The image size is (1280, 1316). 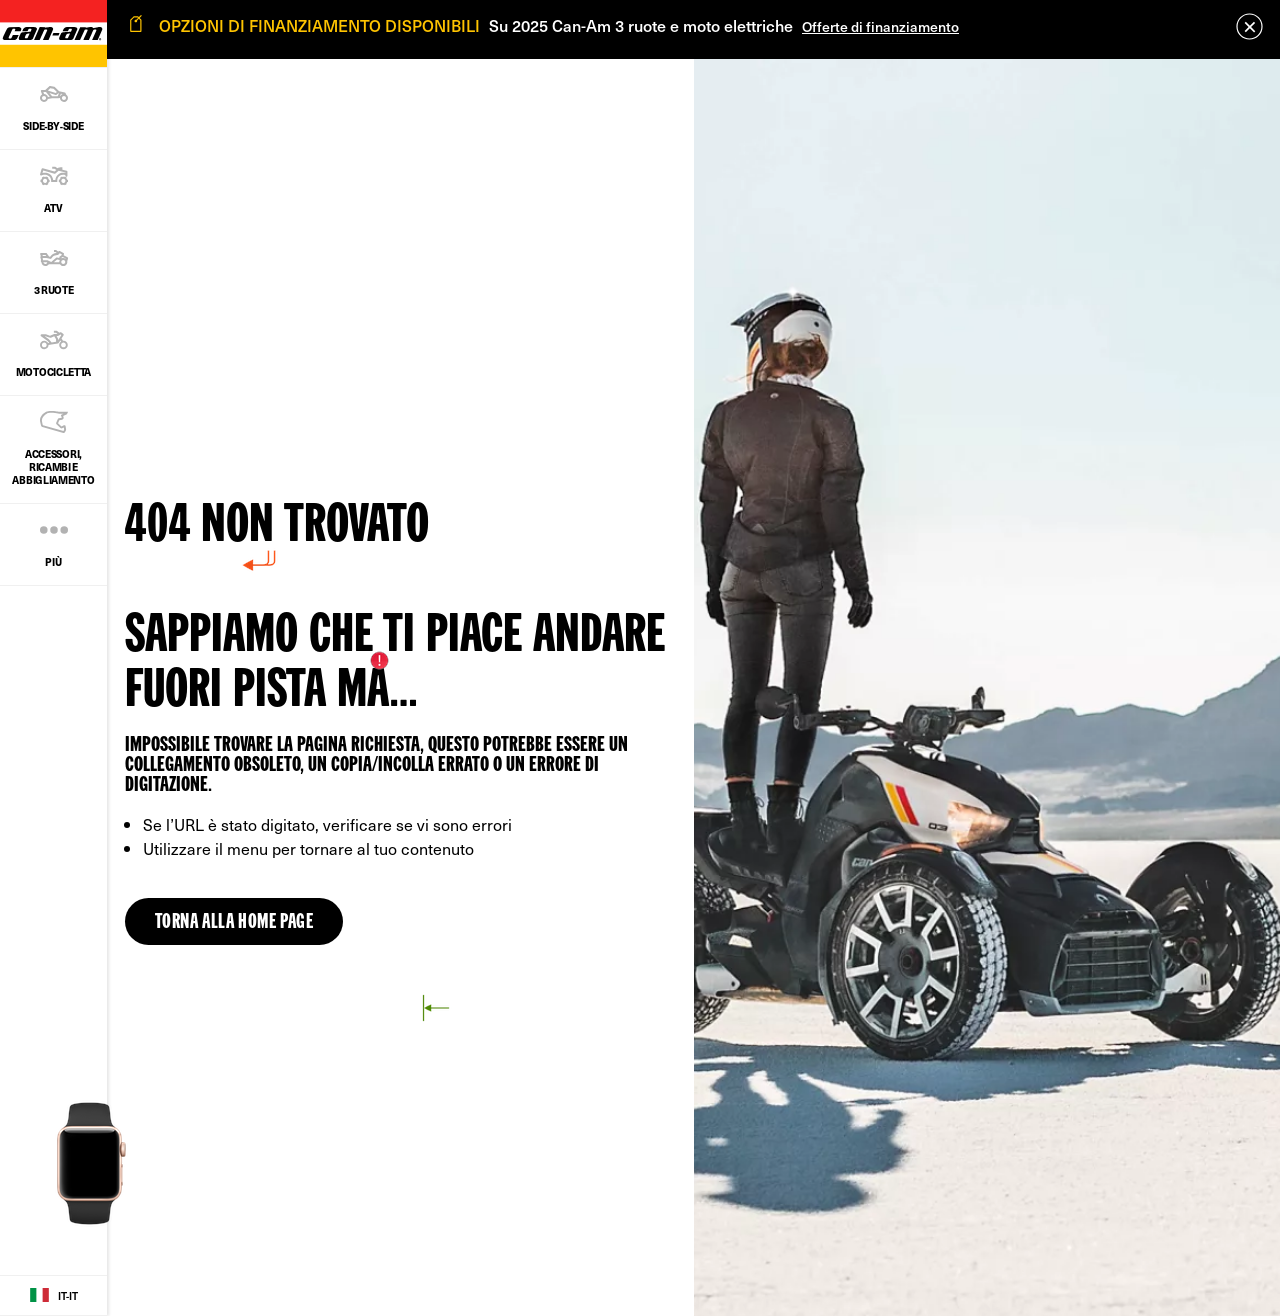 I want to click on report a system crash or error, so click(x=379, y=660).